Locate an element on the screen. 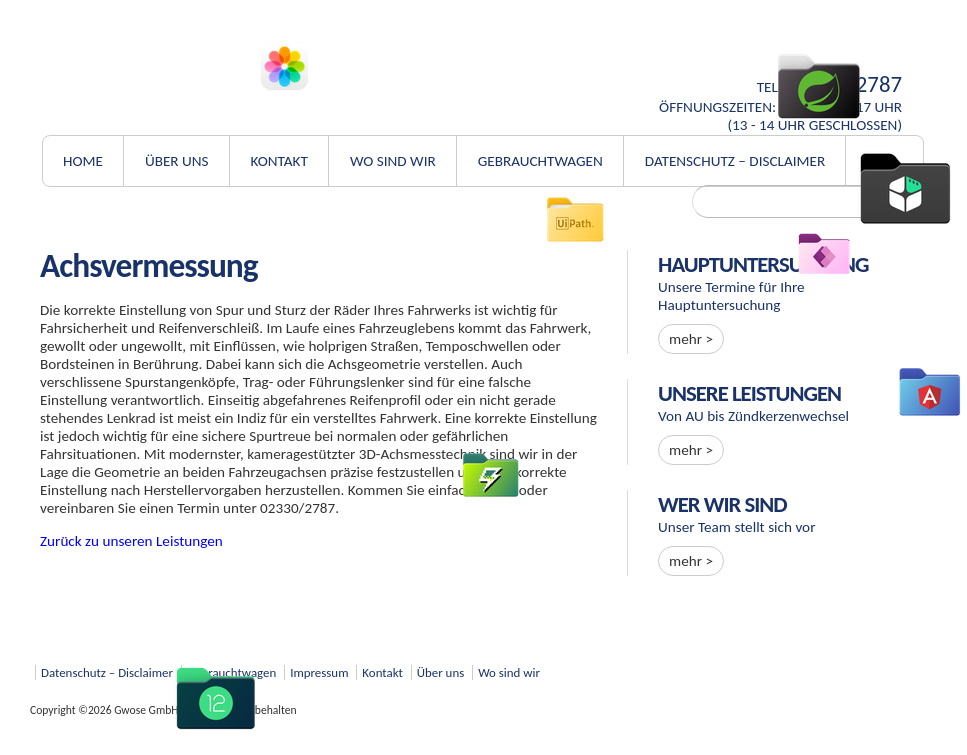 The height and width of the screenshot is (755, 967). open your GameJolt games folder is located at coordinates (490, 476).